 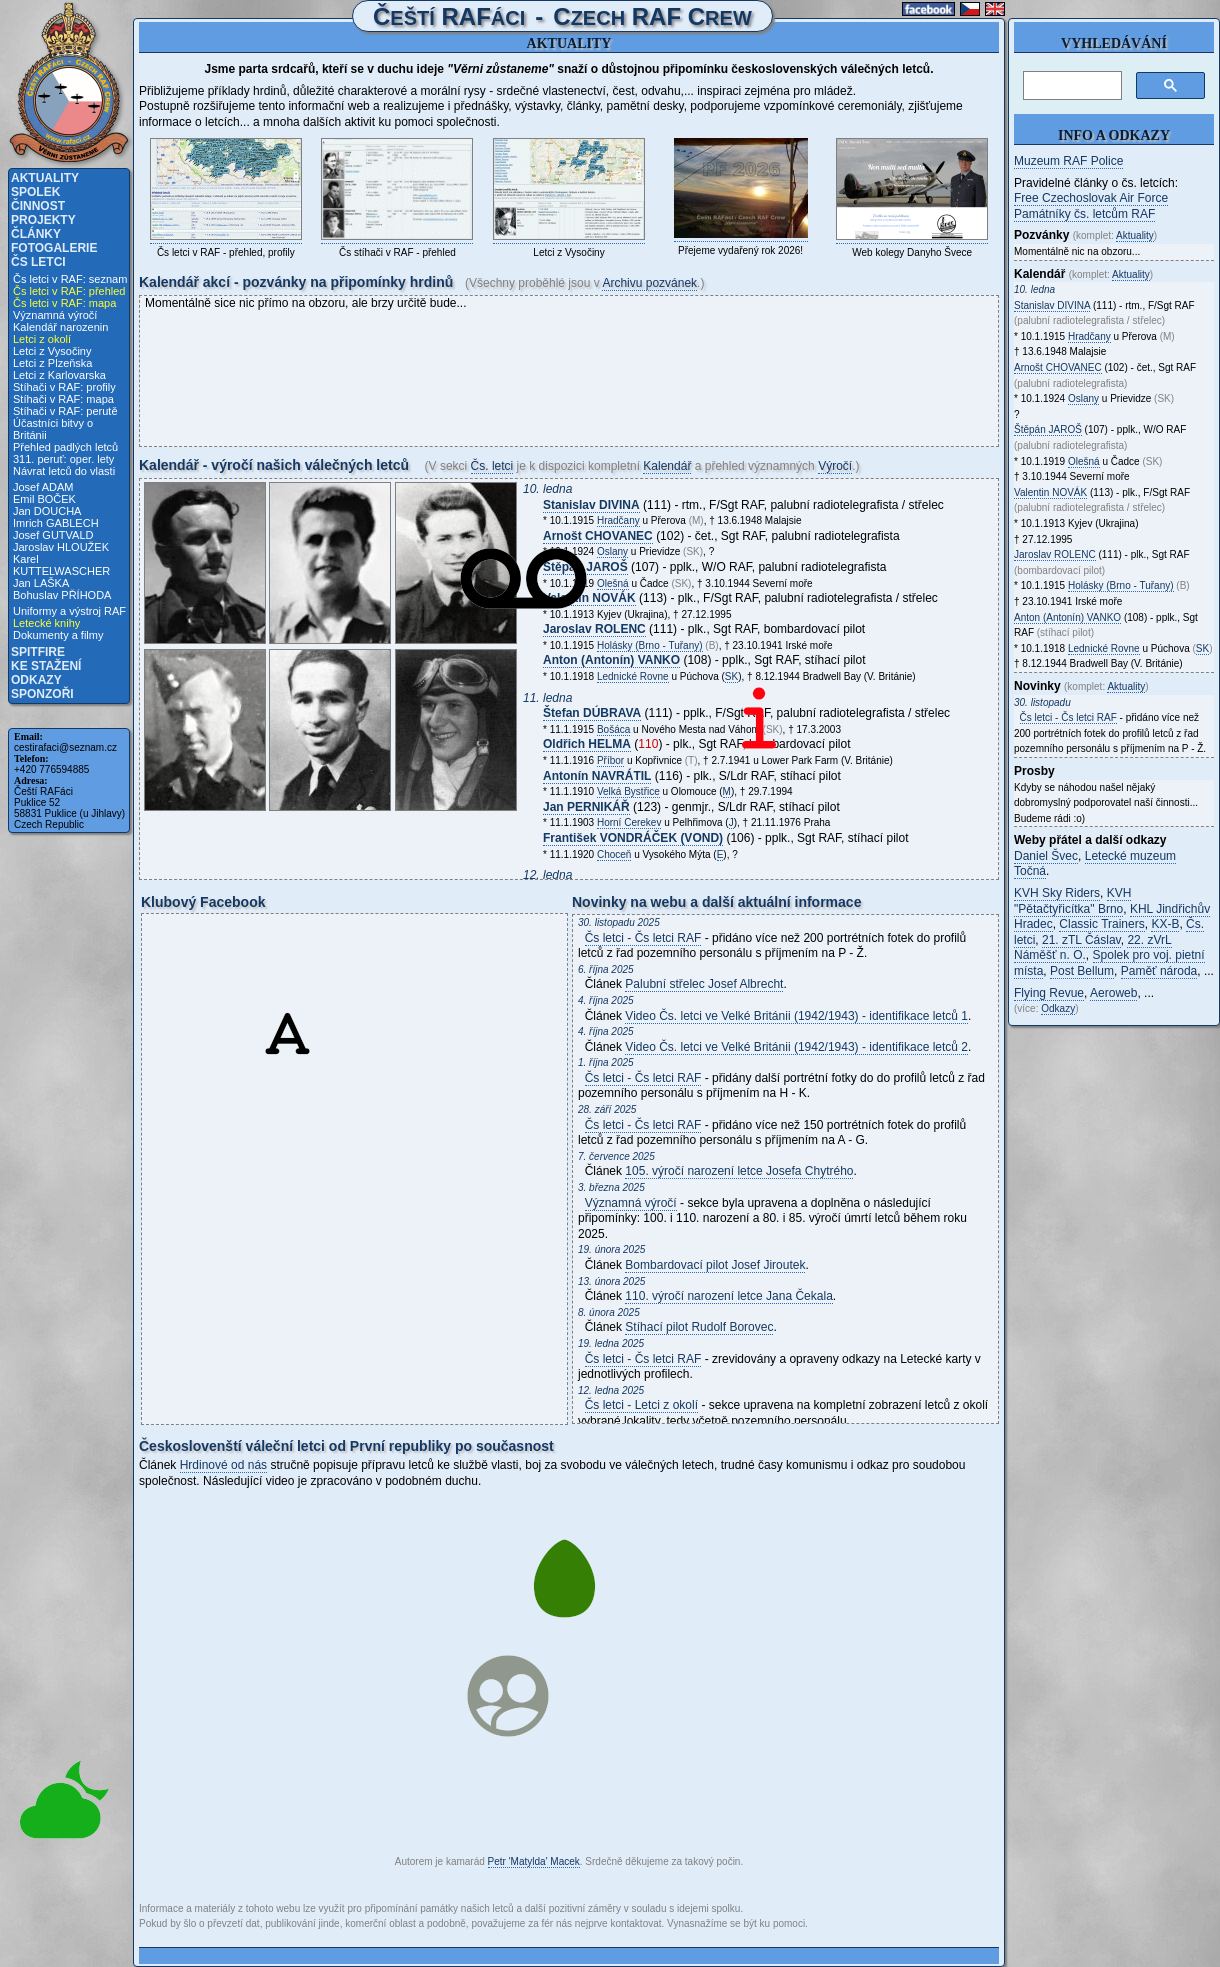 What do you see at coordinates (564, 1578) in the screenshot?
I see `indicates egg or egg-related content` at bounding box center [564, 1578].